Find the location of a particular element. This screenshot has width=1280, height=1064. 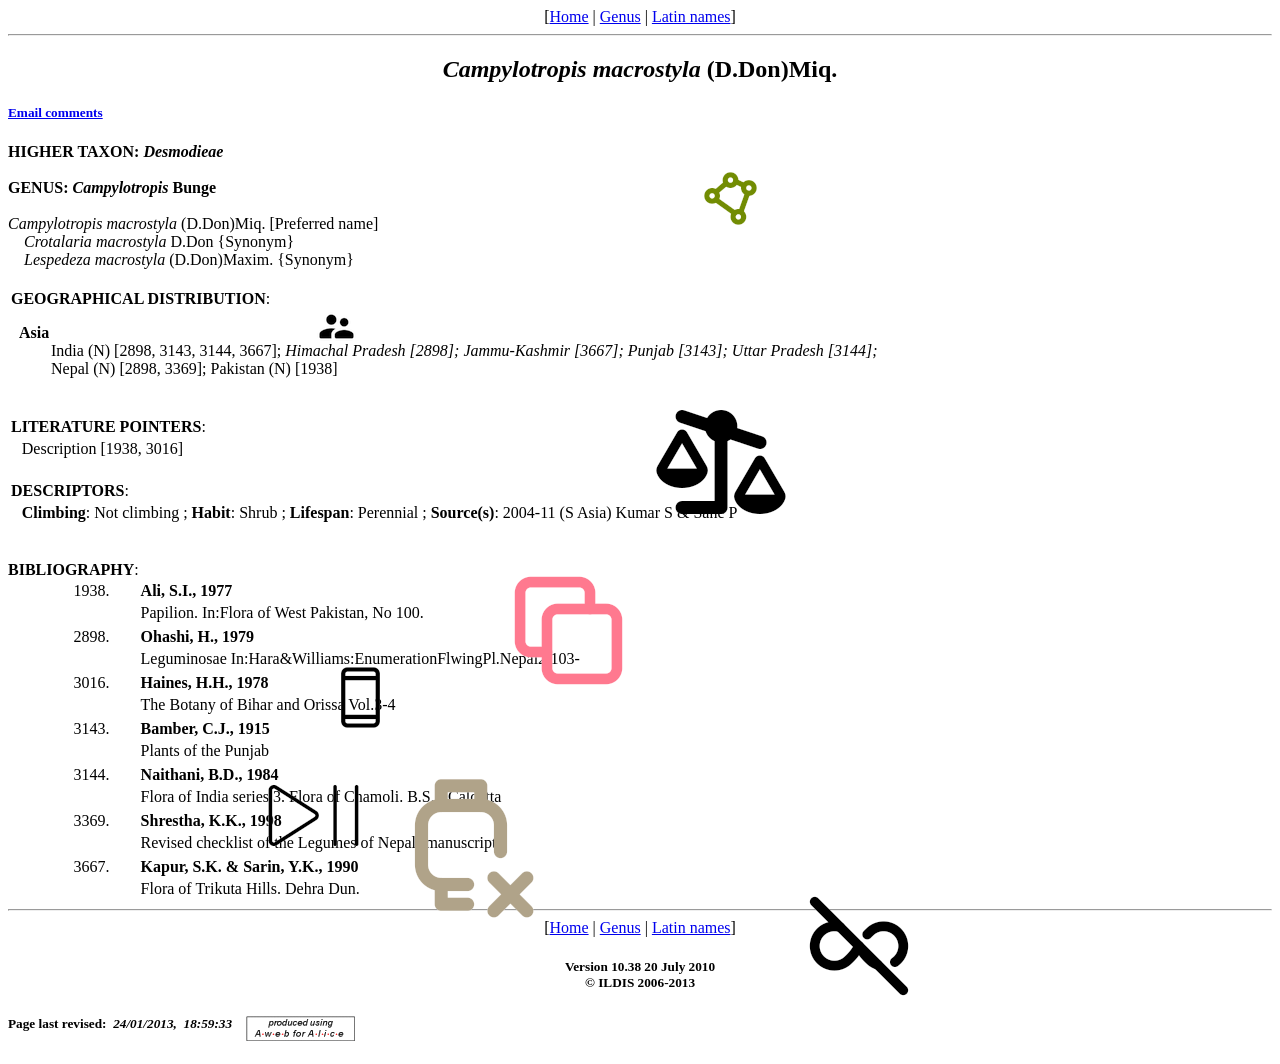

switch to mobile view is located at coordinates (360, 697).